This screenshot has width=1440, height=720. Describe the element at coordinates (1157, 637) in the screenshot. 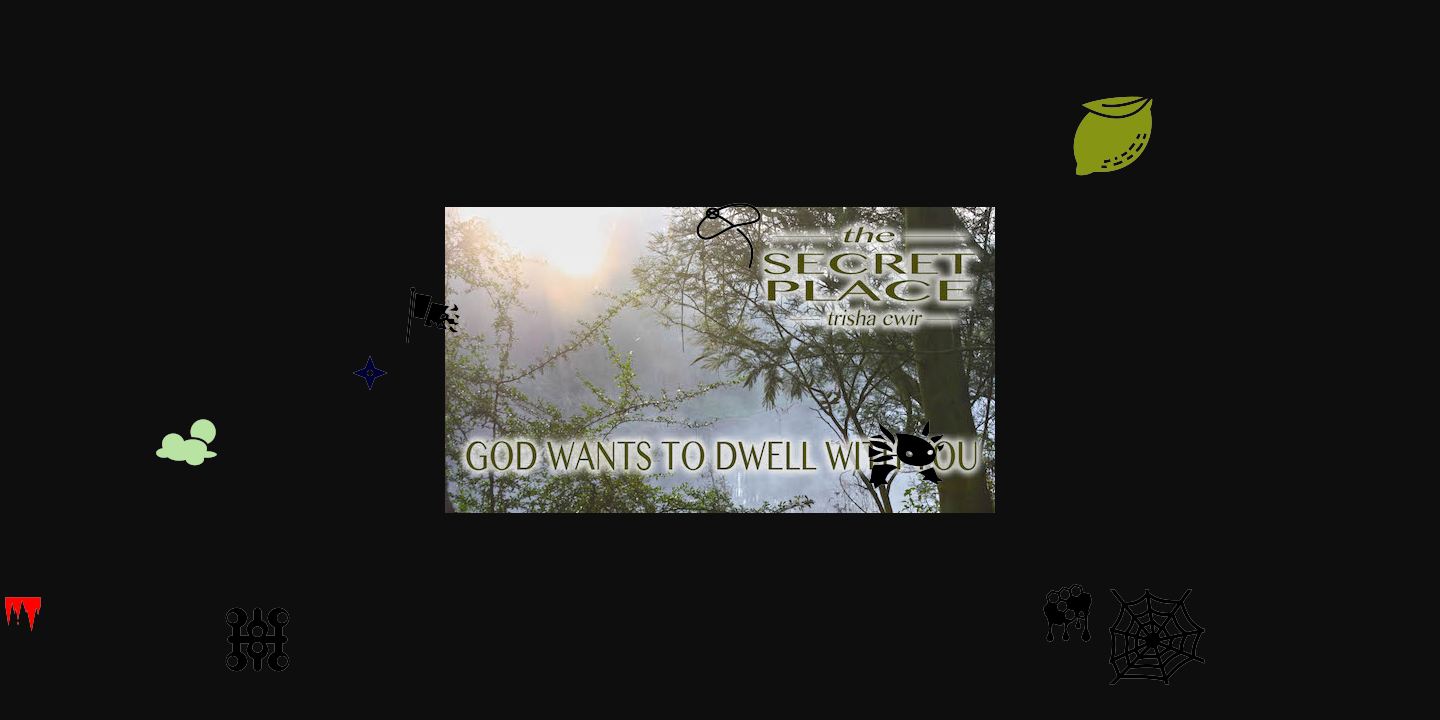

I see `indicates a spider or web-related game element` at that location.